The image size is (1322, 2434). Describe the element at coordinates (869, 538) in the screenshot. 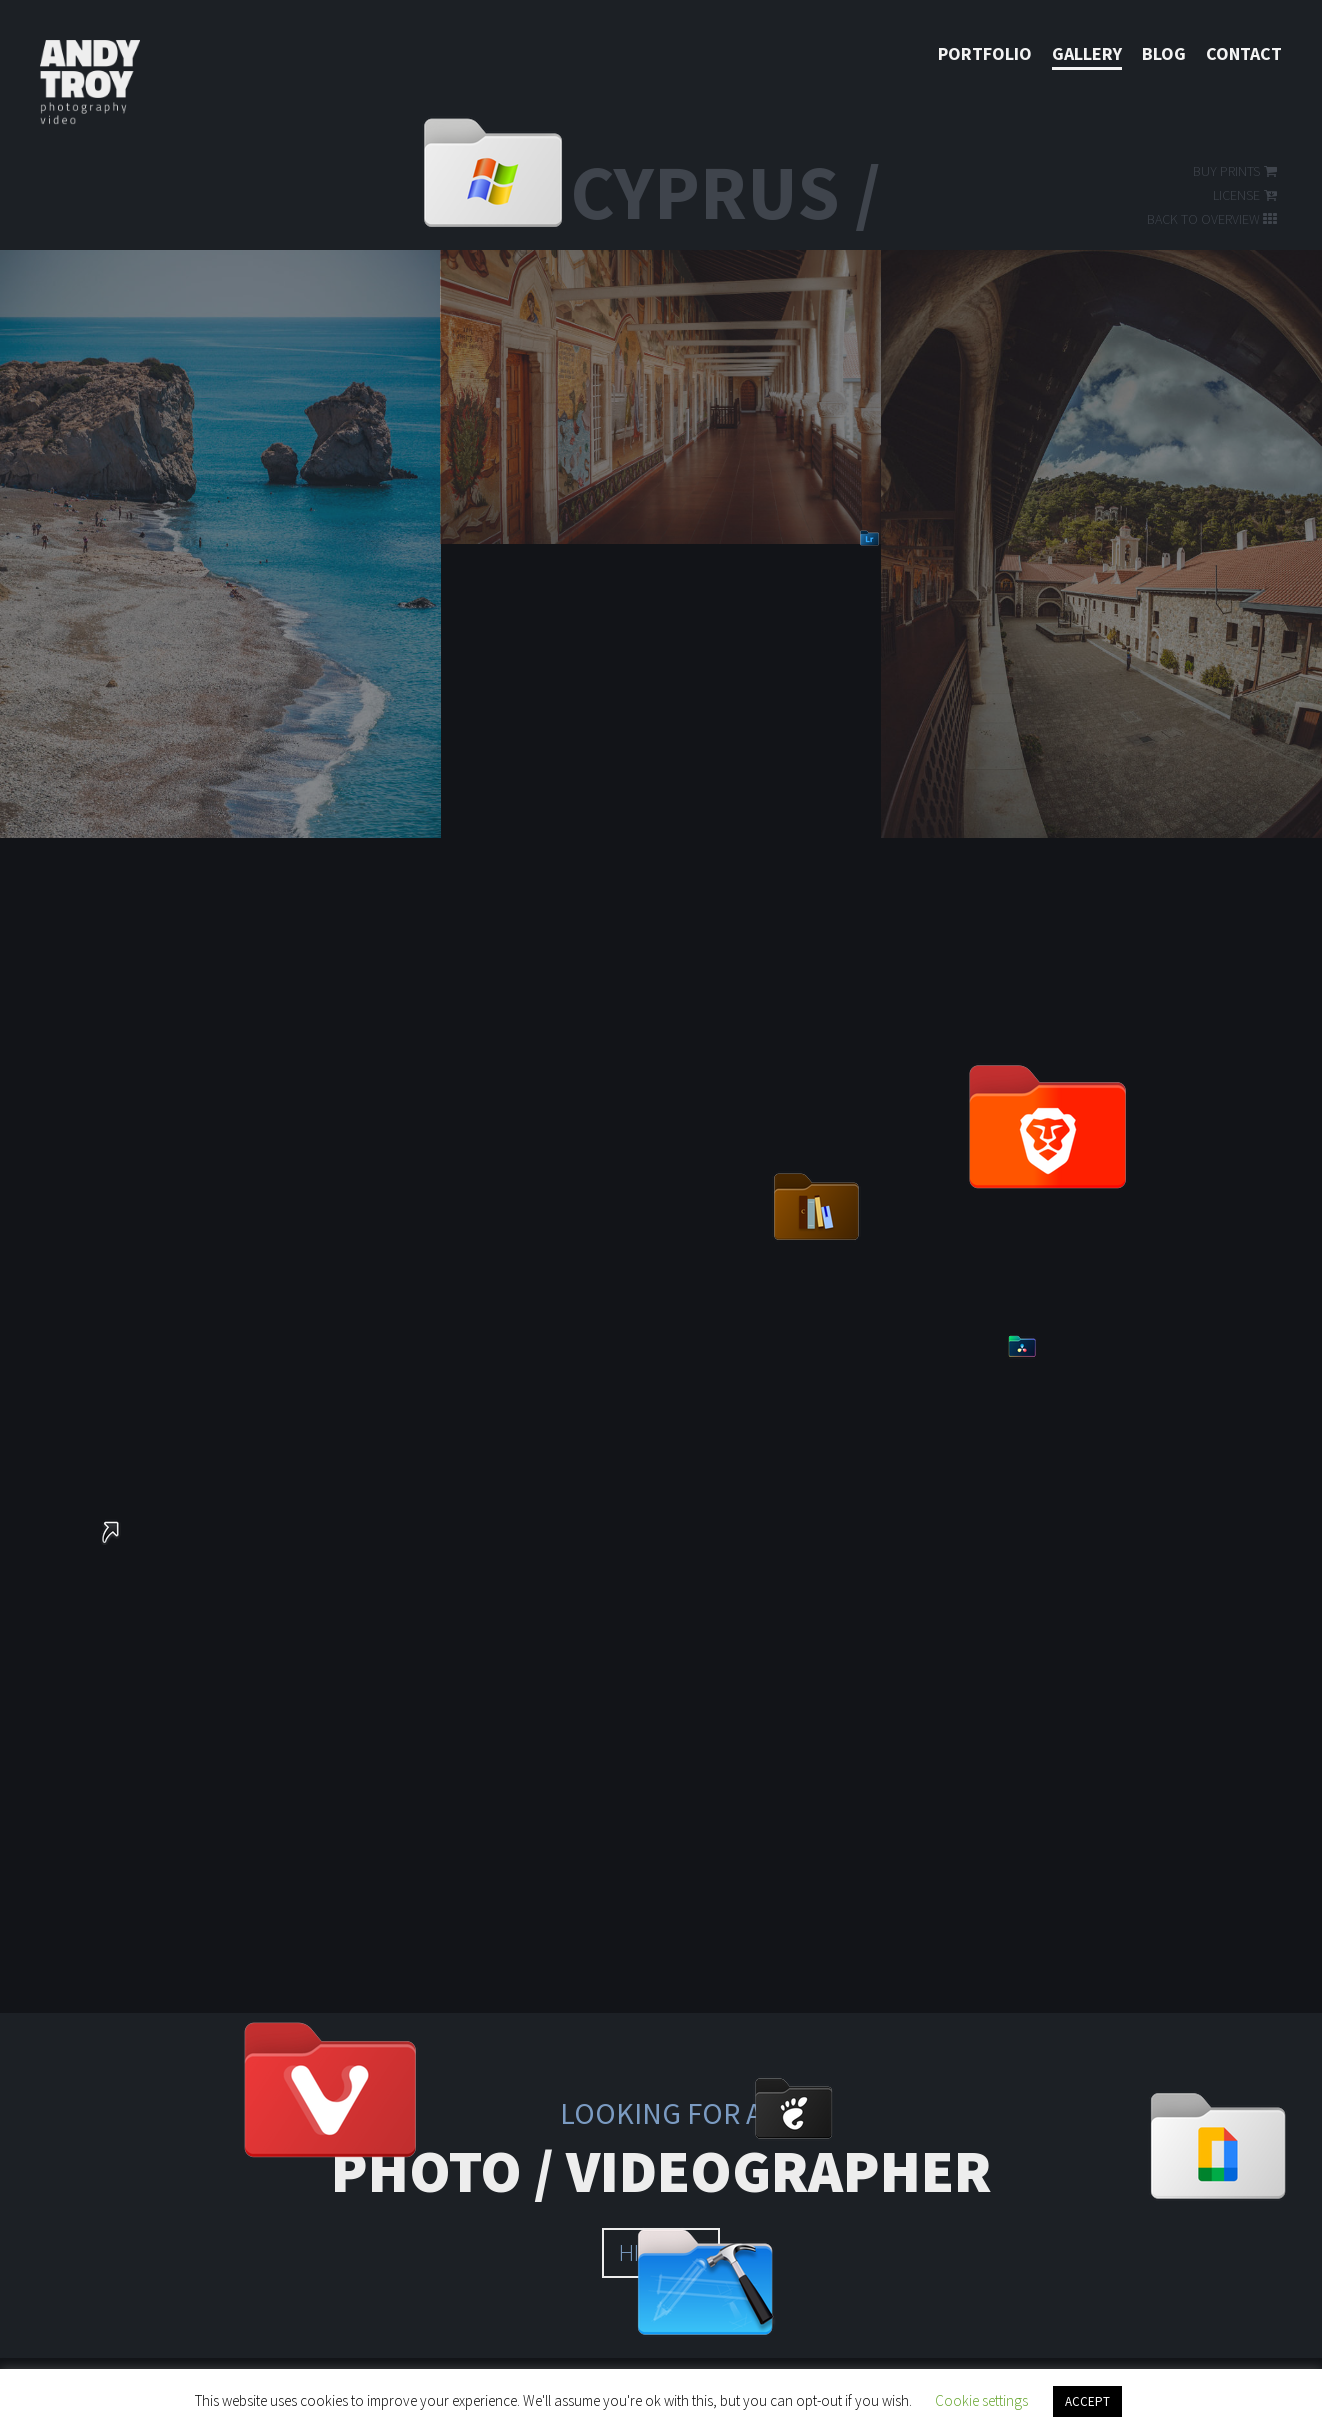

I see `open Adobe Lightroom project folder` at that location.